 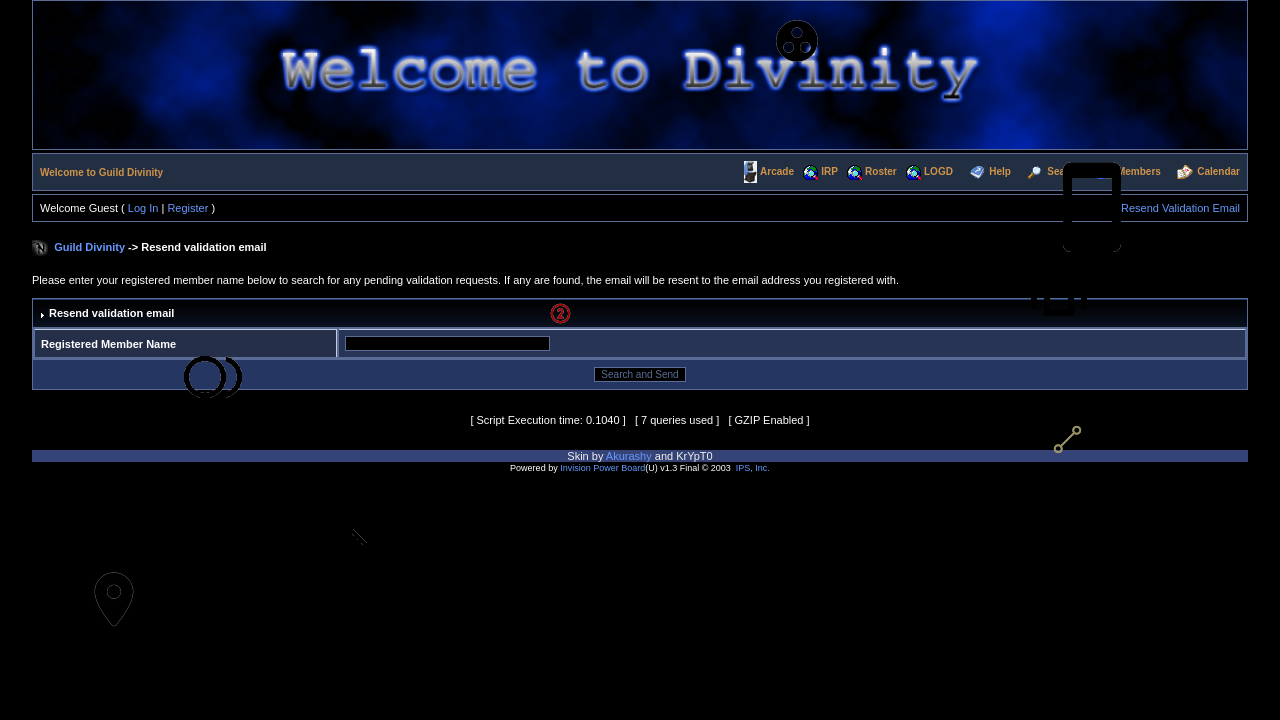 What do you see at coordinates (1067, 439) in the screenshot?
I see `draw a line between two points` at bounding box center [1067, 439].